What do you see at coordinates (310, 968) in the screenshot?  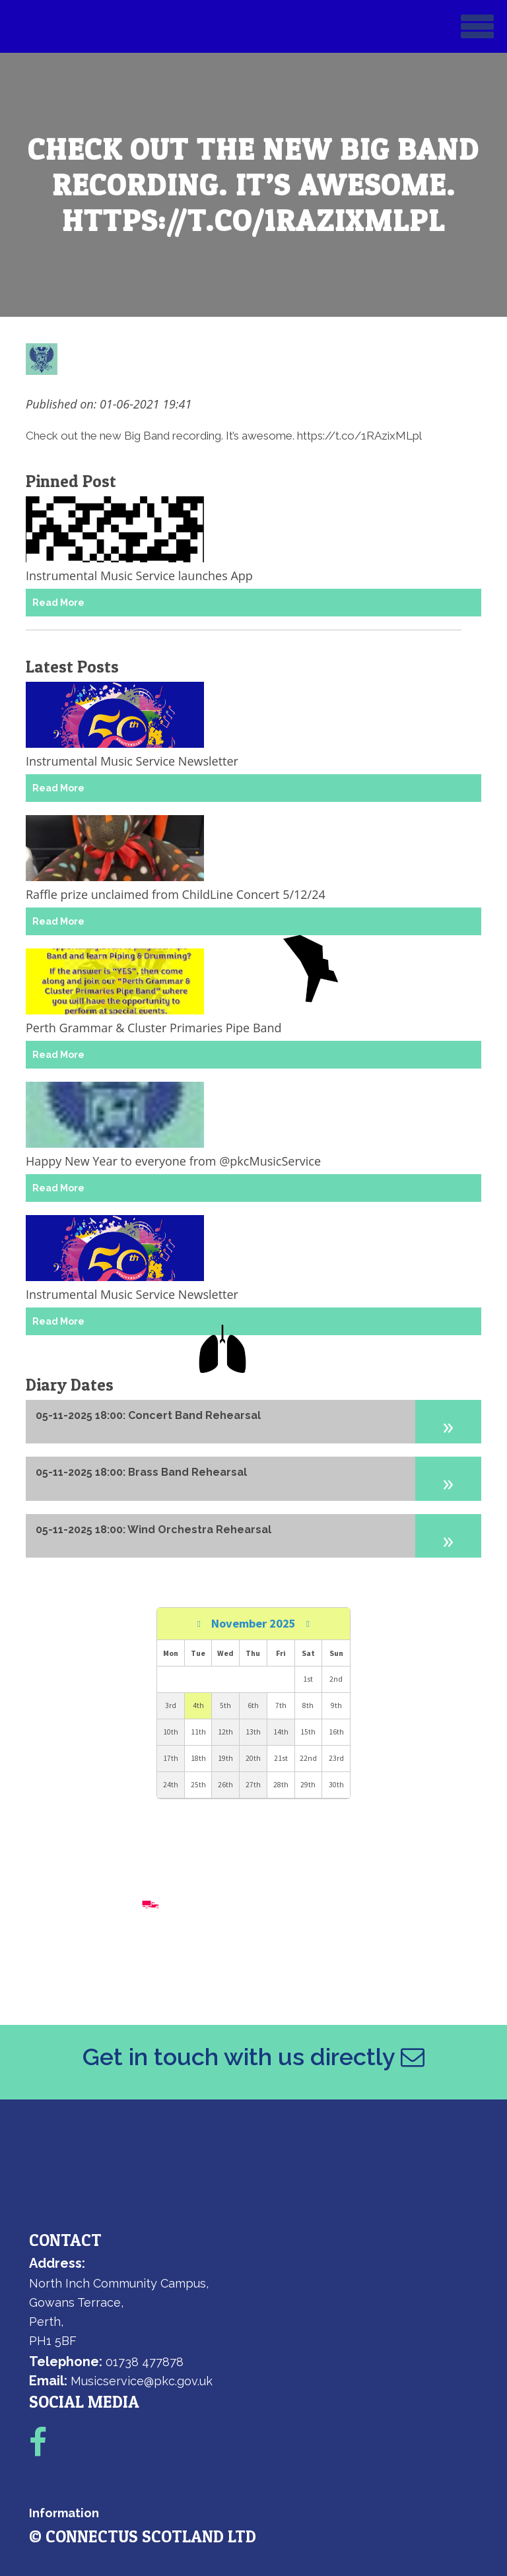 I see `select moldova as your country or region` at bounding box center [310, 968].